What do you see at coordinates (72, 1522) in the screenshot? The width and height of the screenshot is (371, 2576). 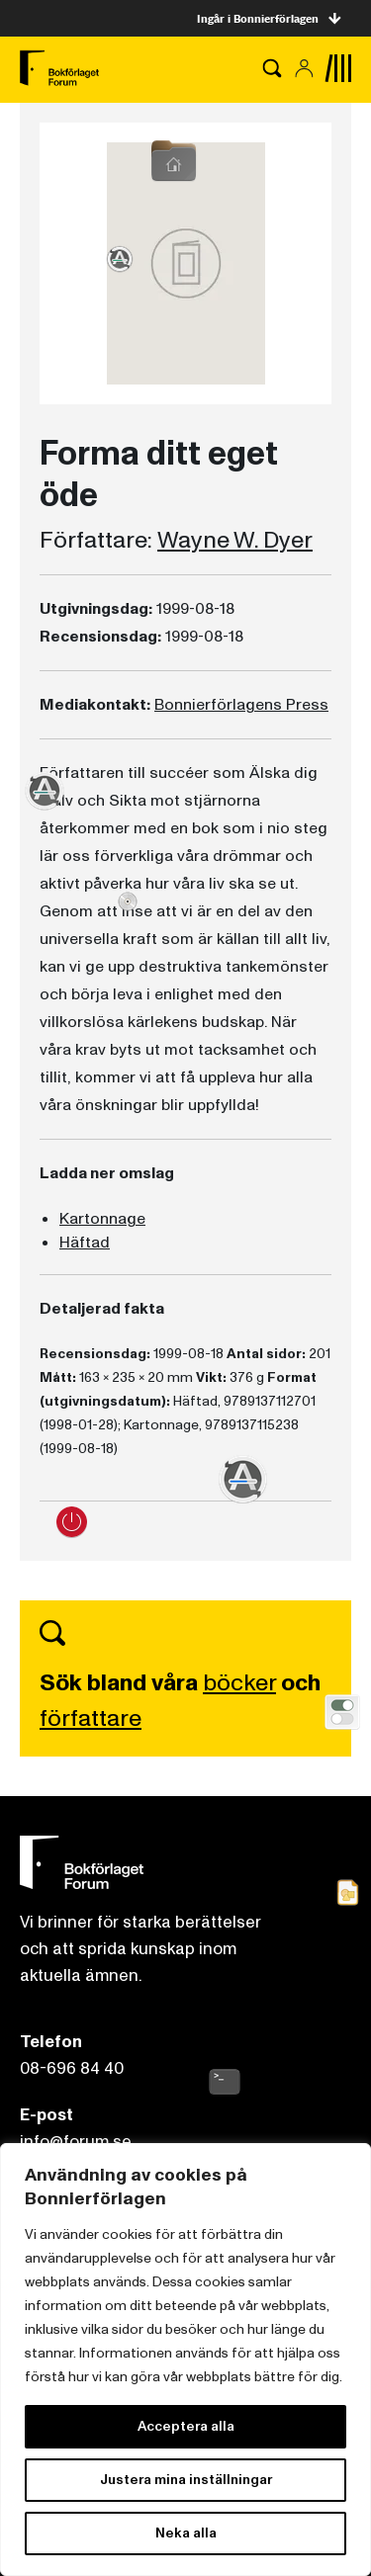 I see `shut down the system` at bounding box center [72, 1522].